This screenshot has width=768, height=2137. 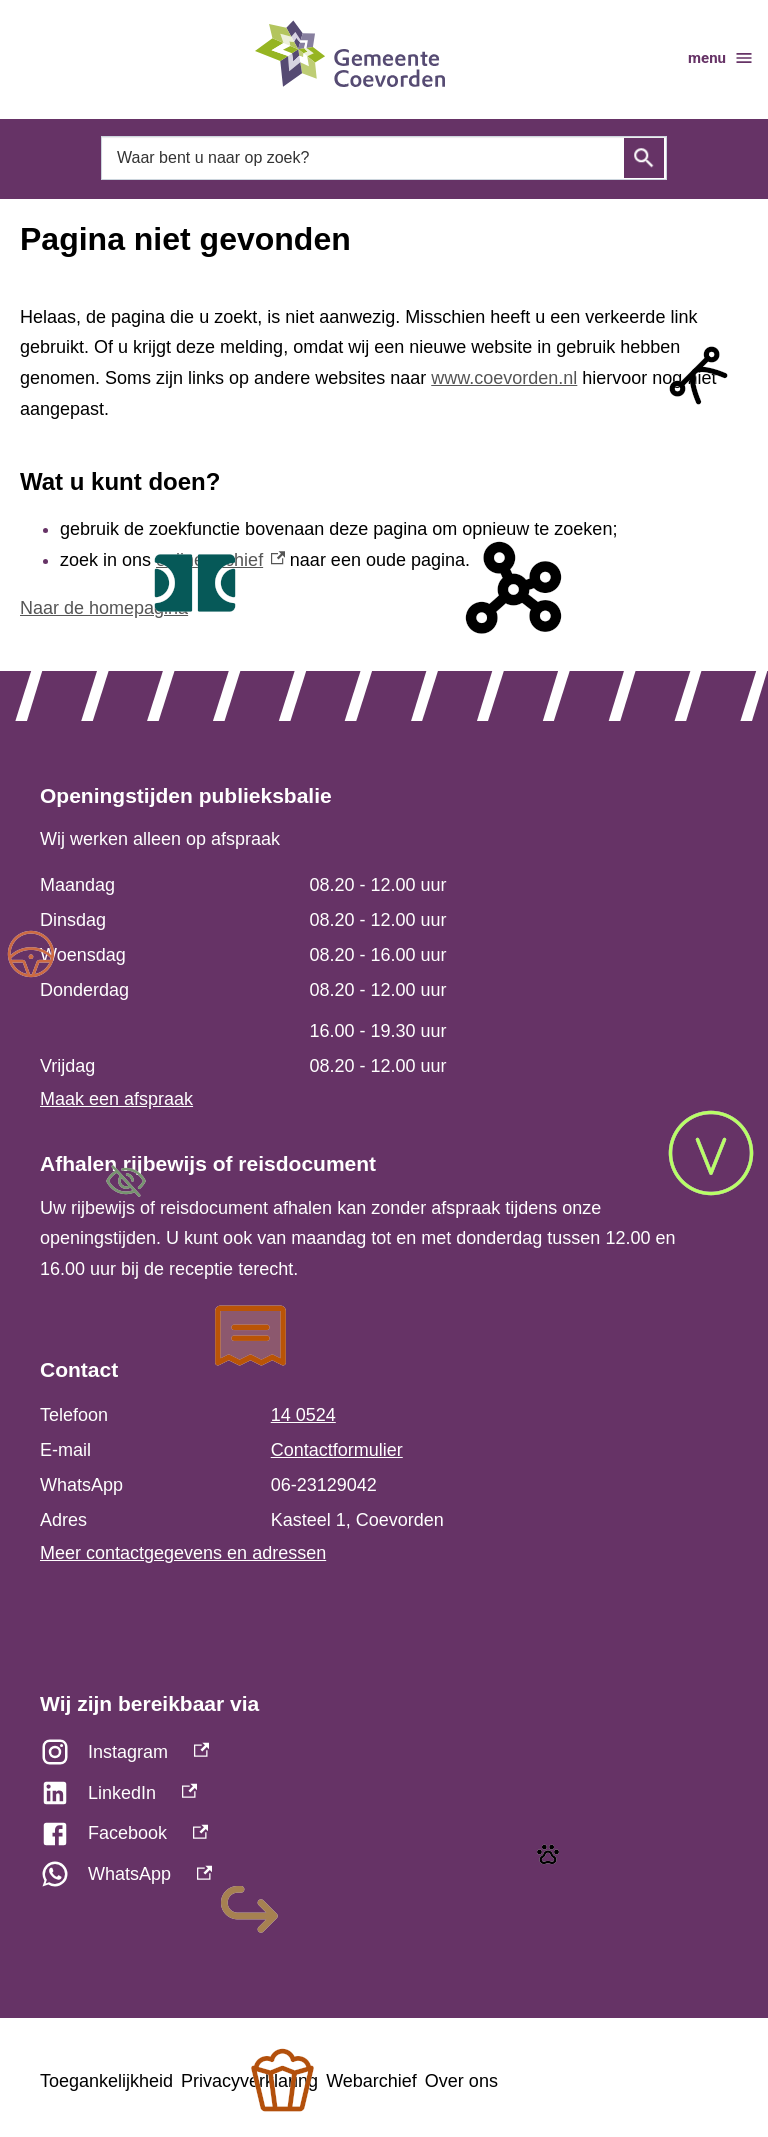 What do you see at coordinates (698, 375) in the screenshot?
I see `access tangent or derivative tools in a math application` at bounding box center [698, 375].